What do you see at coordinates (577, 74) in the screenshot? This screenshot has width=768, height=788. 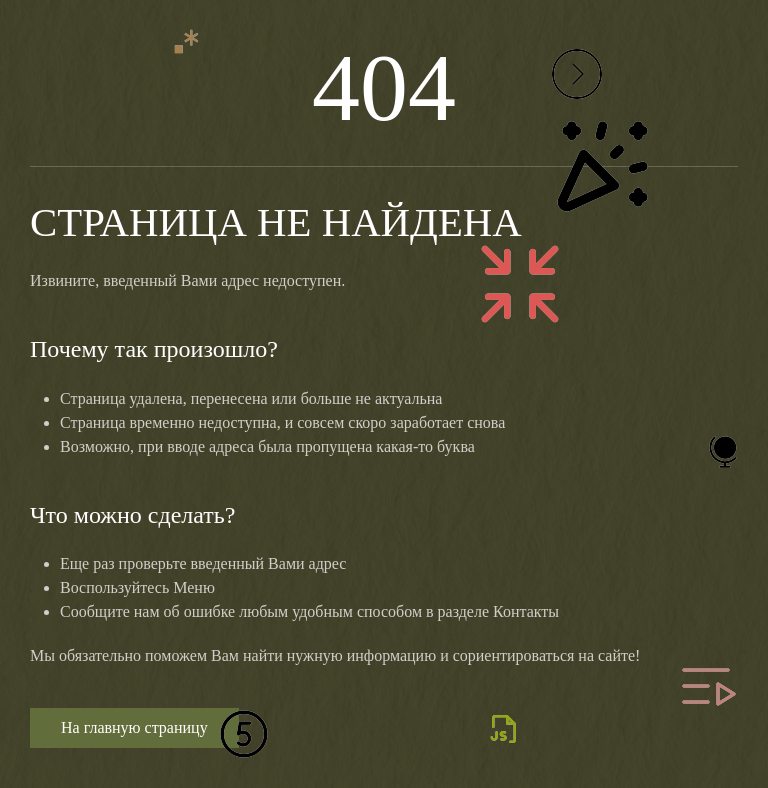 I see `go to next item or page` at bounding box center [577, 74].